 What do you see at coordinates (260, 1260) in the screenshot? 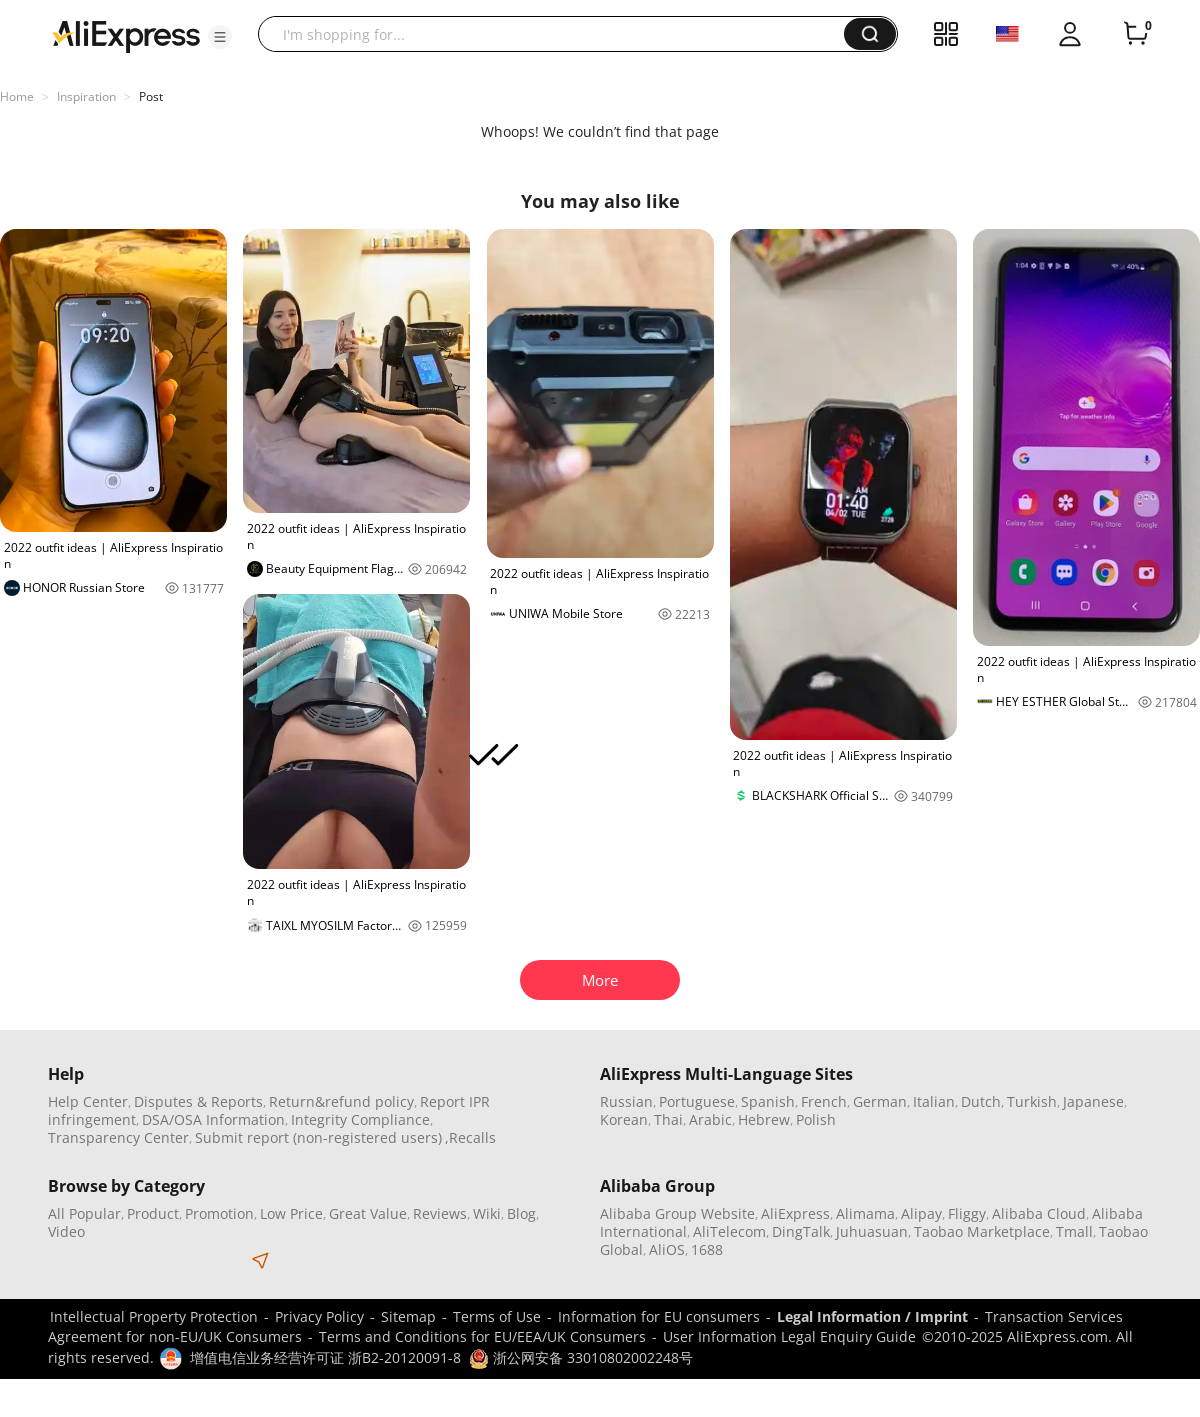
I see `share your current location` at bounding box center [260, 1260].